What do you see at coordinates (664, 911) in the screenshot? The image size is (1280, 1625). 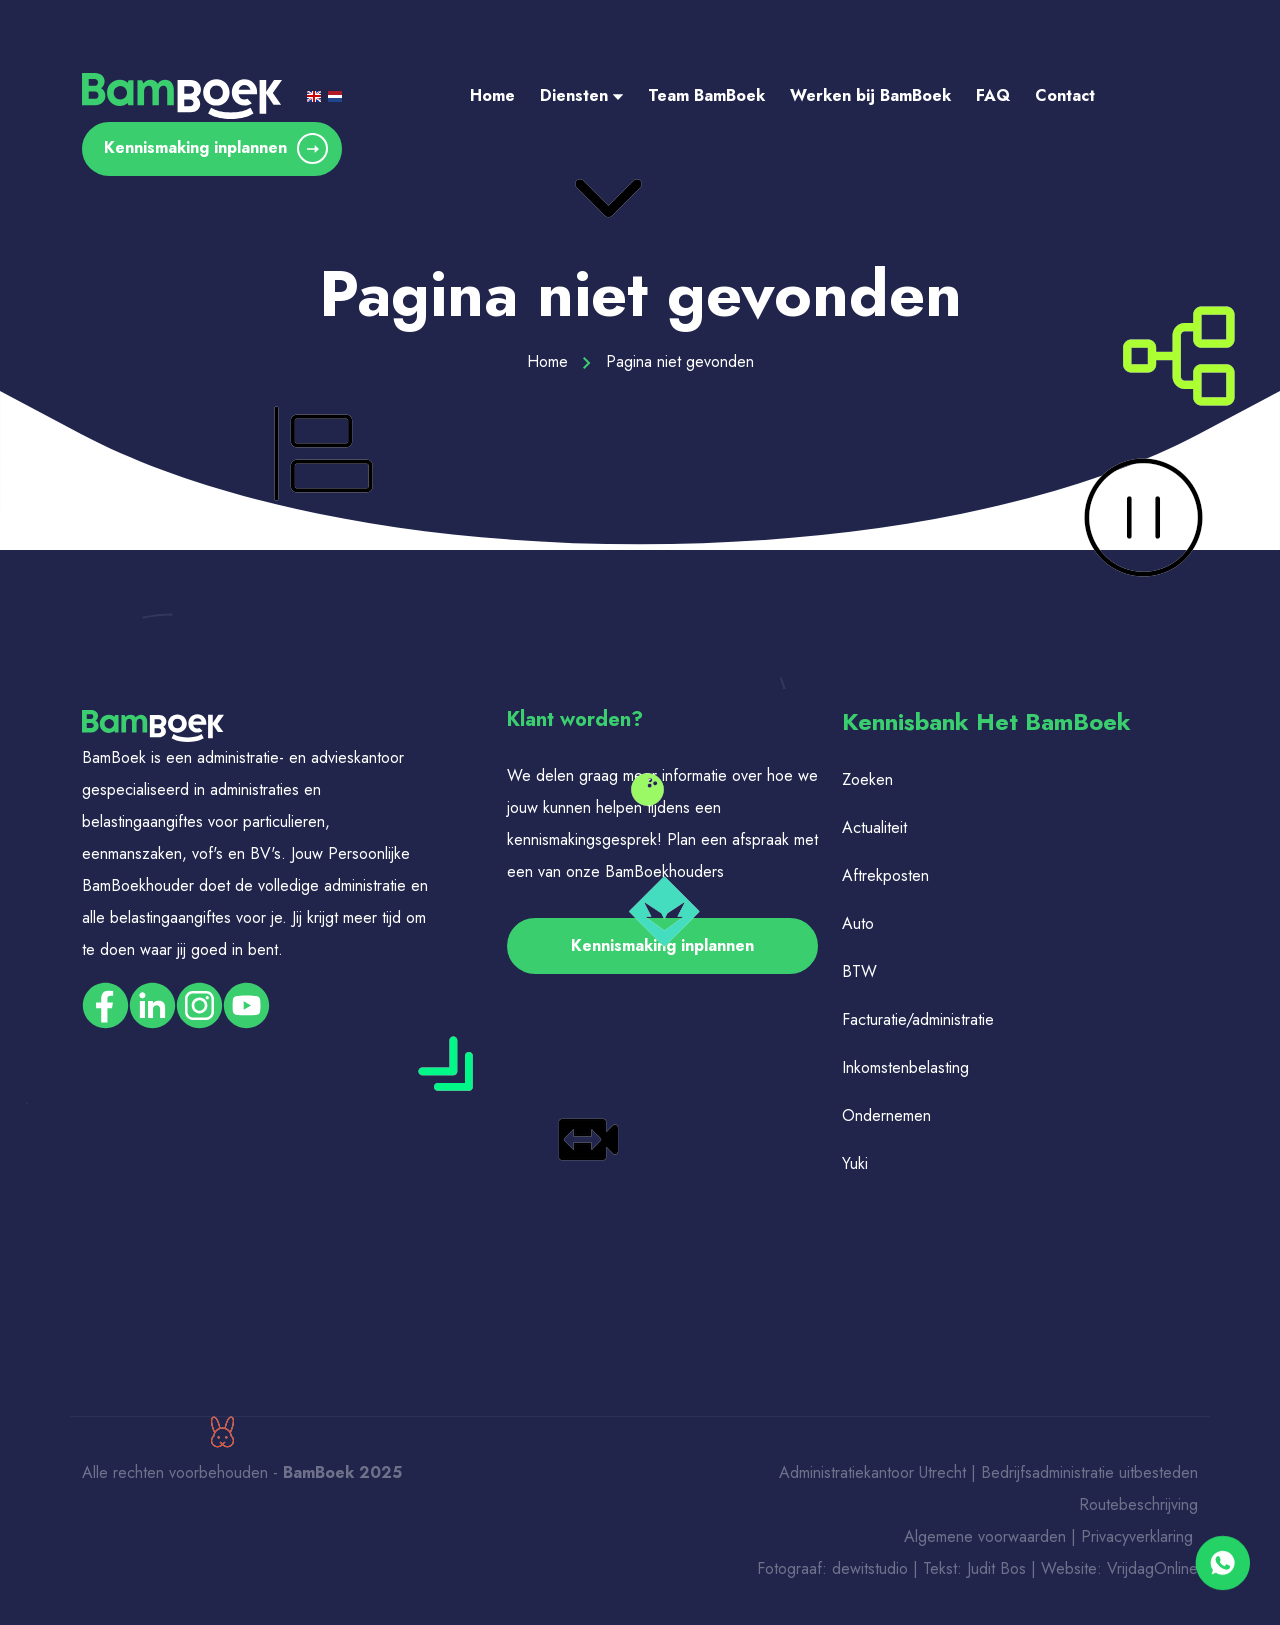 I see `discord hypesquad house of balance badge` at bounding box center [664, 911].